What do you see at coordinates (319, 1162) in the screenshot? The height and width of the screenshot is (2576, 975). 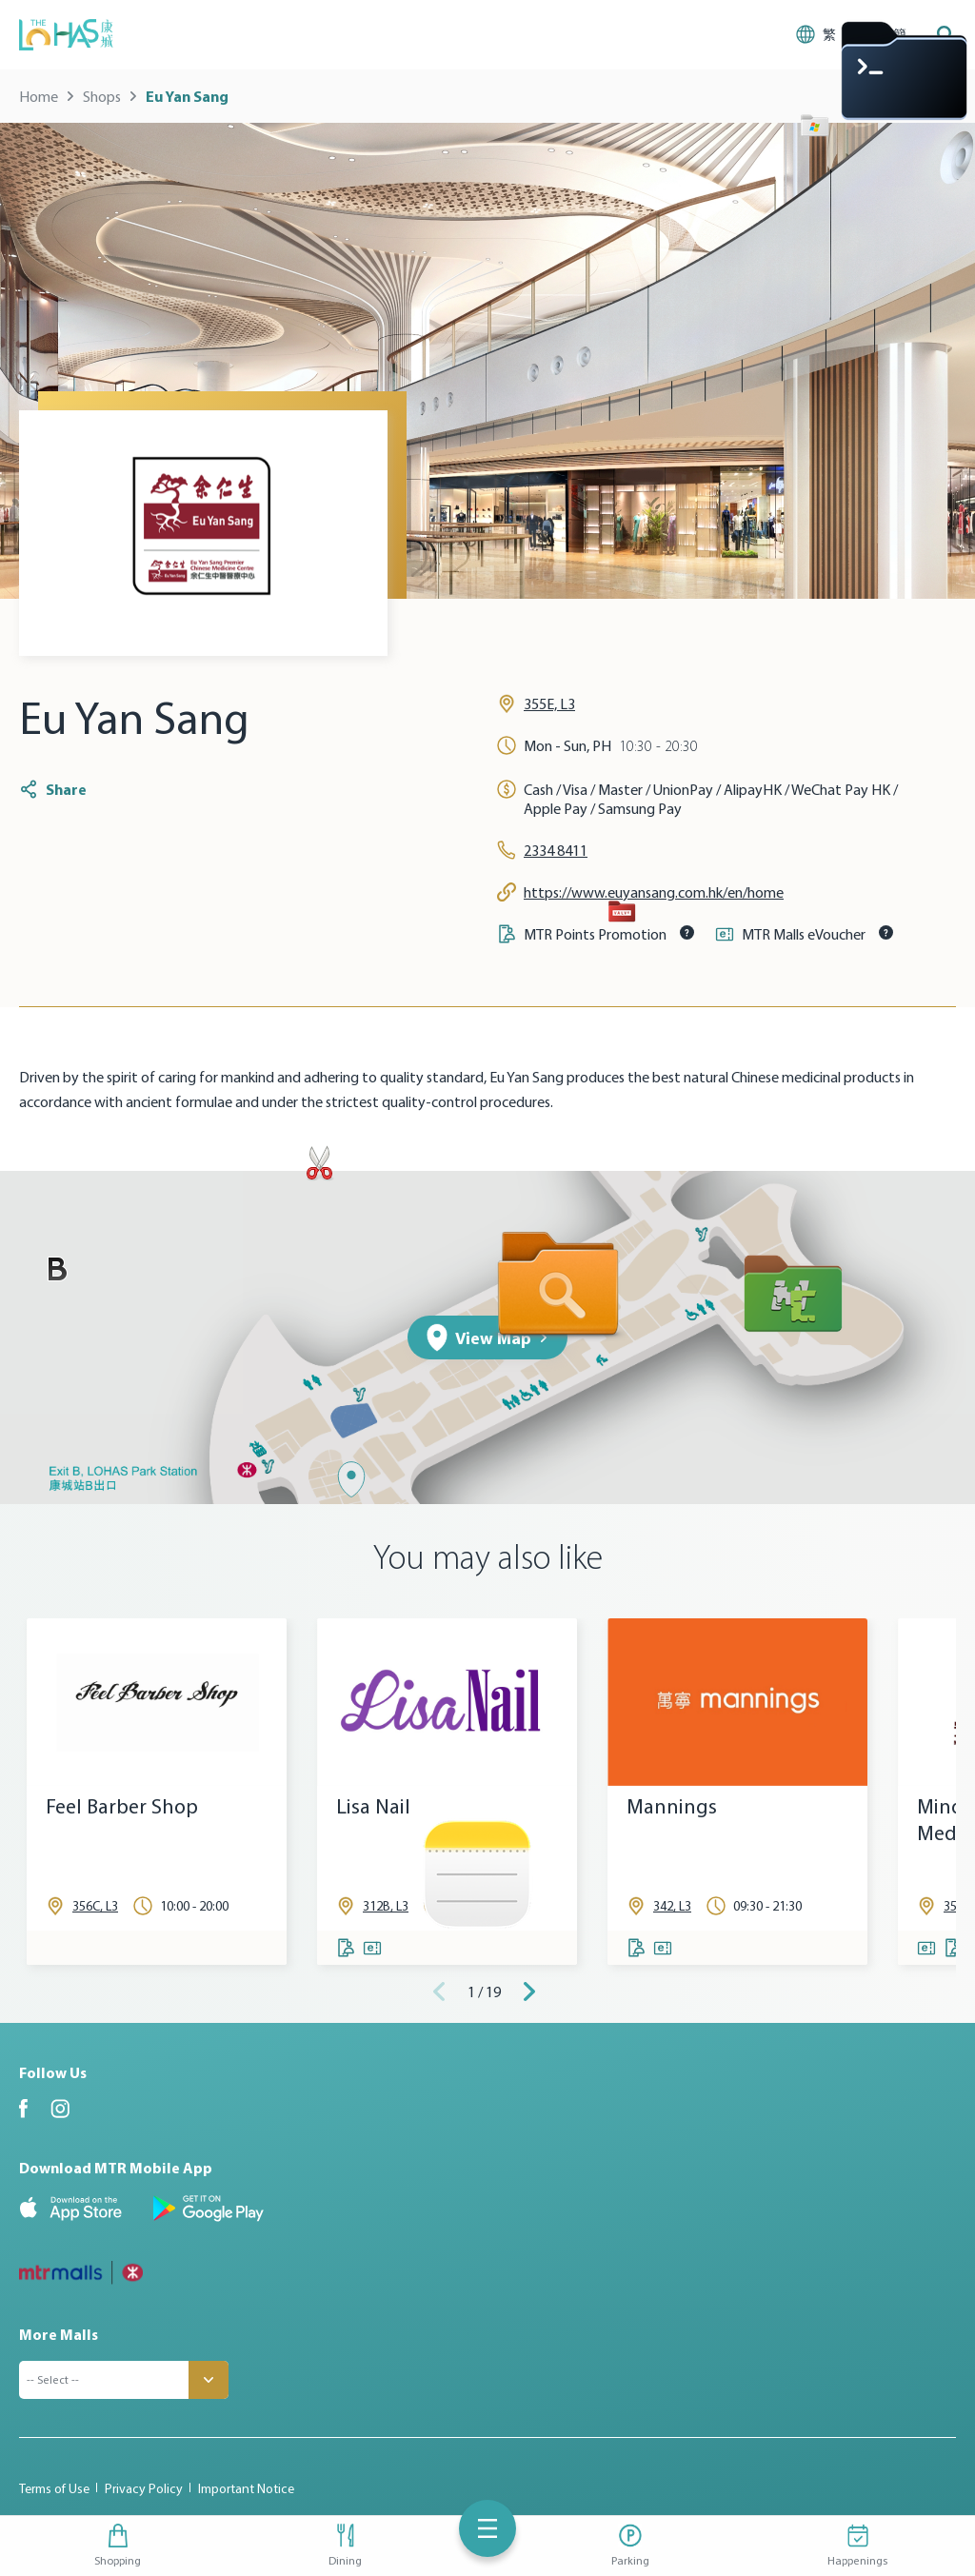 I see `cut selected content to clipboard` at bounding box center [319, 1162].